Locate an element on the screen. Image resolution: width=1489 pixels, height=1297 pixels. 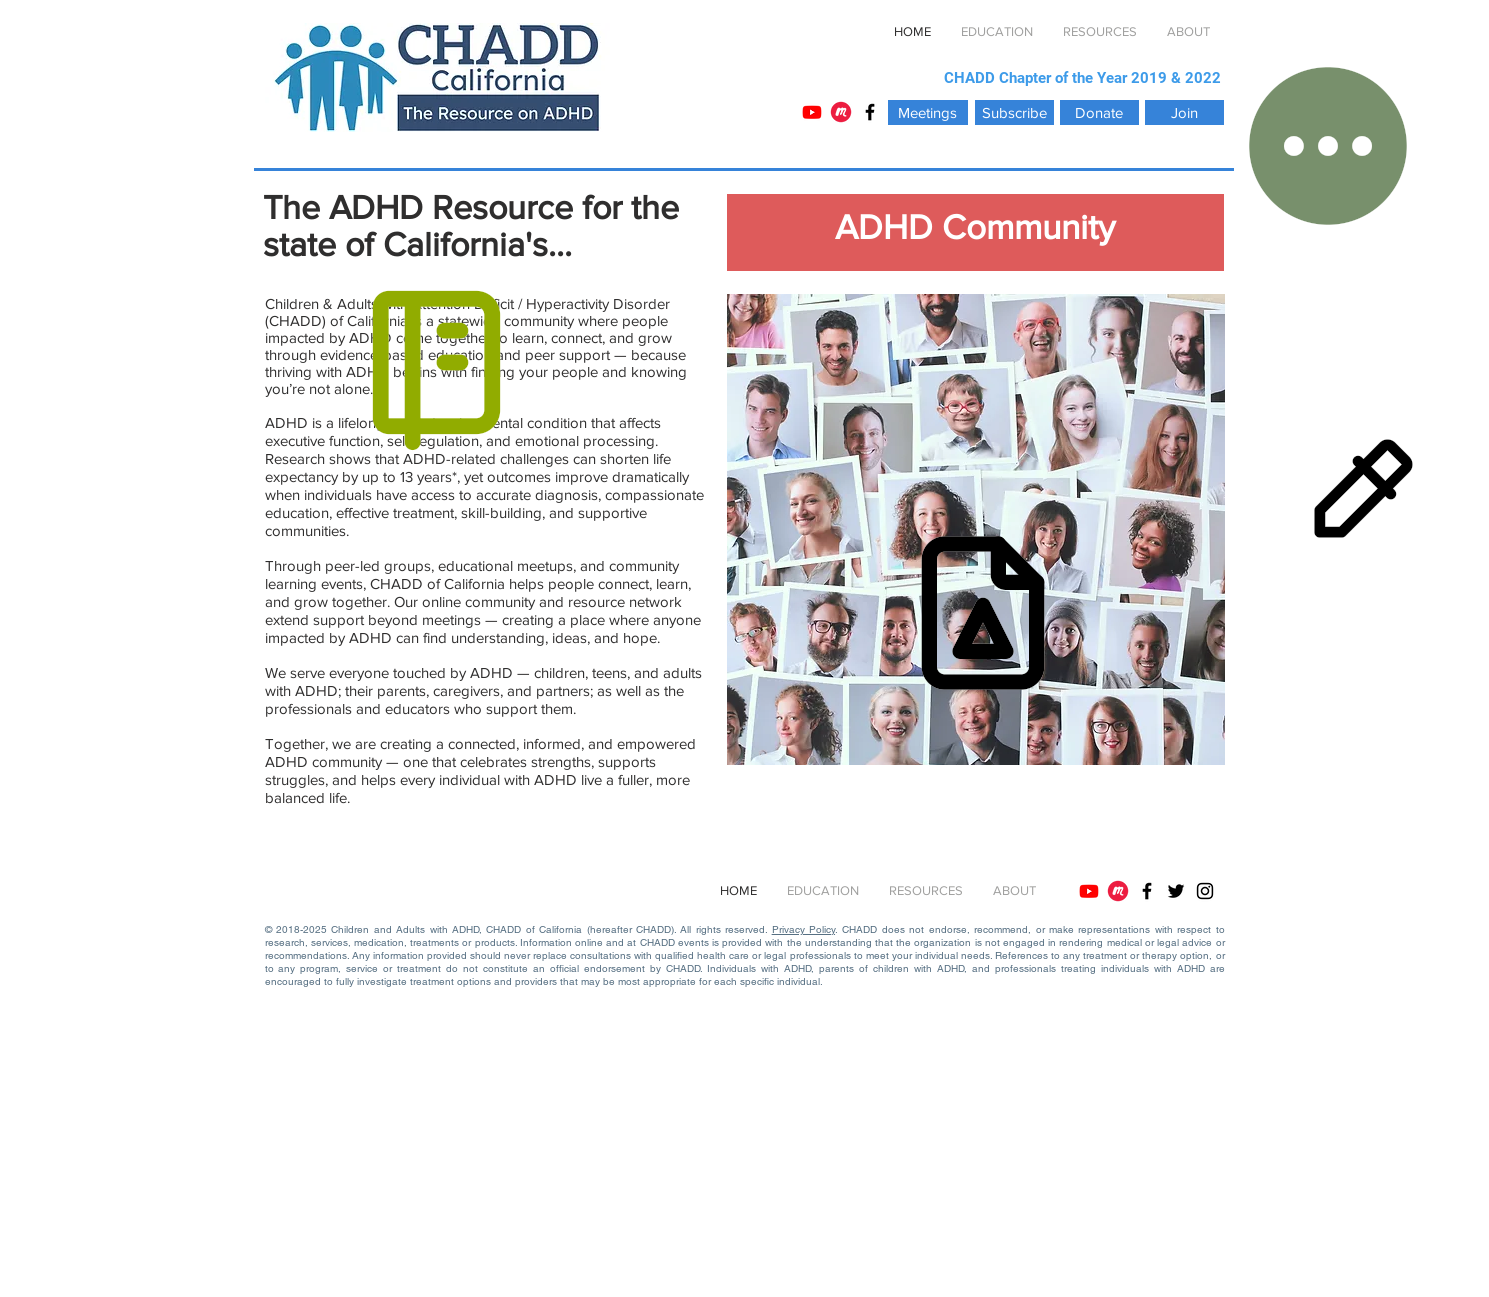
select a color from the canvas is located at coordinates (1363, 488).